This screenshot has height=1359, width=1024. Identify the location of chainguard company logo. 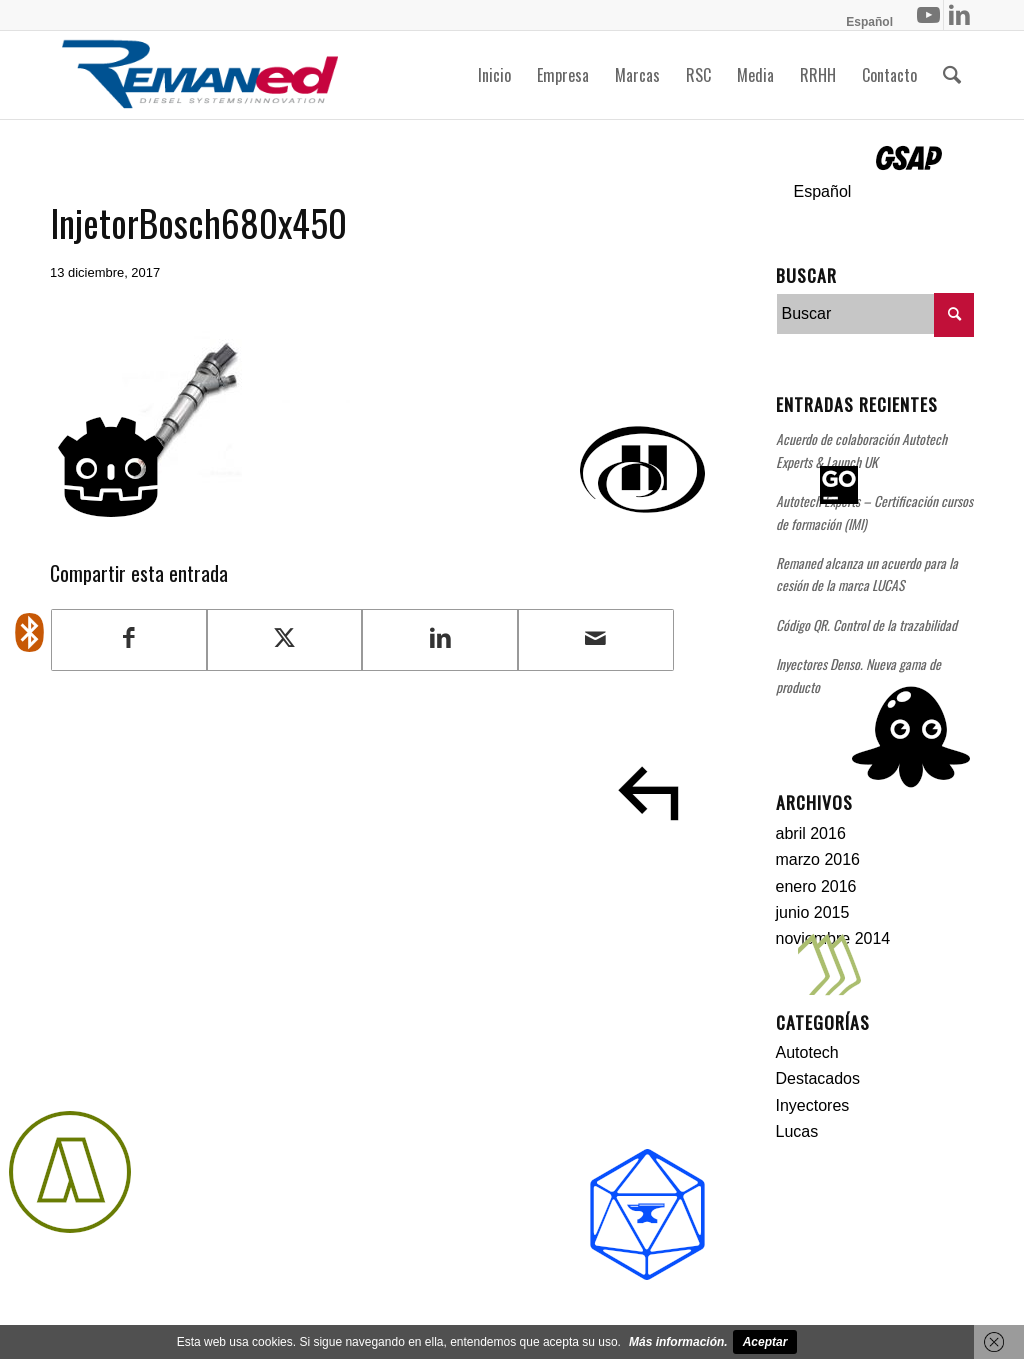
(911, 737).